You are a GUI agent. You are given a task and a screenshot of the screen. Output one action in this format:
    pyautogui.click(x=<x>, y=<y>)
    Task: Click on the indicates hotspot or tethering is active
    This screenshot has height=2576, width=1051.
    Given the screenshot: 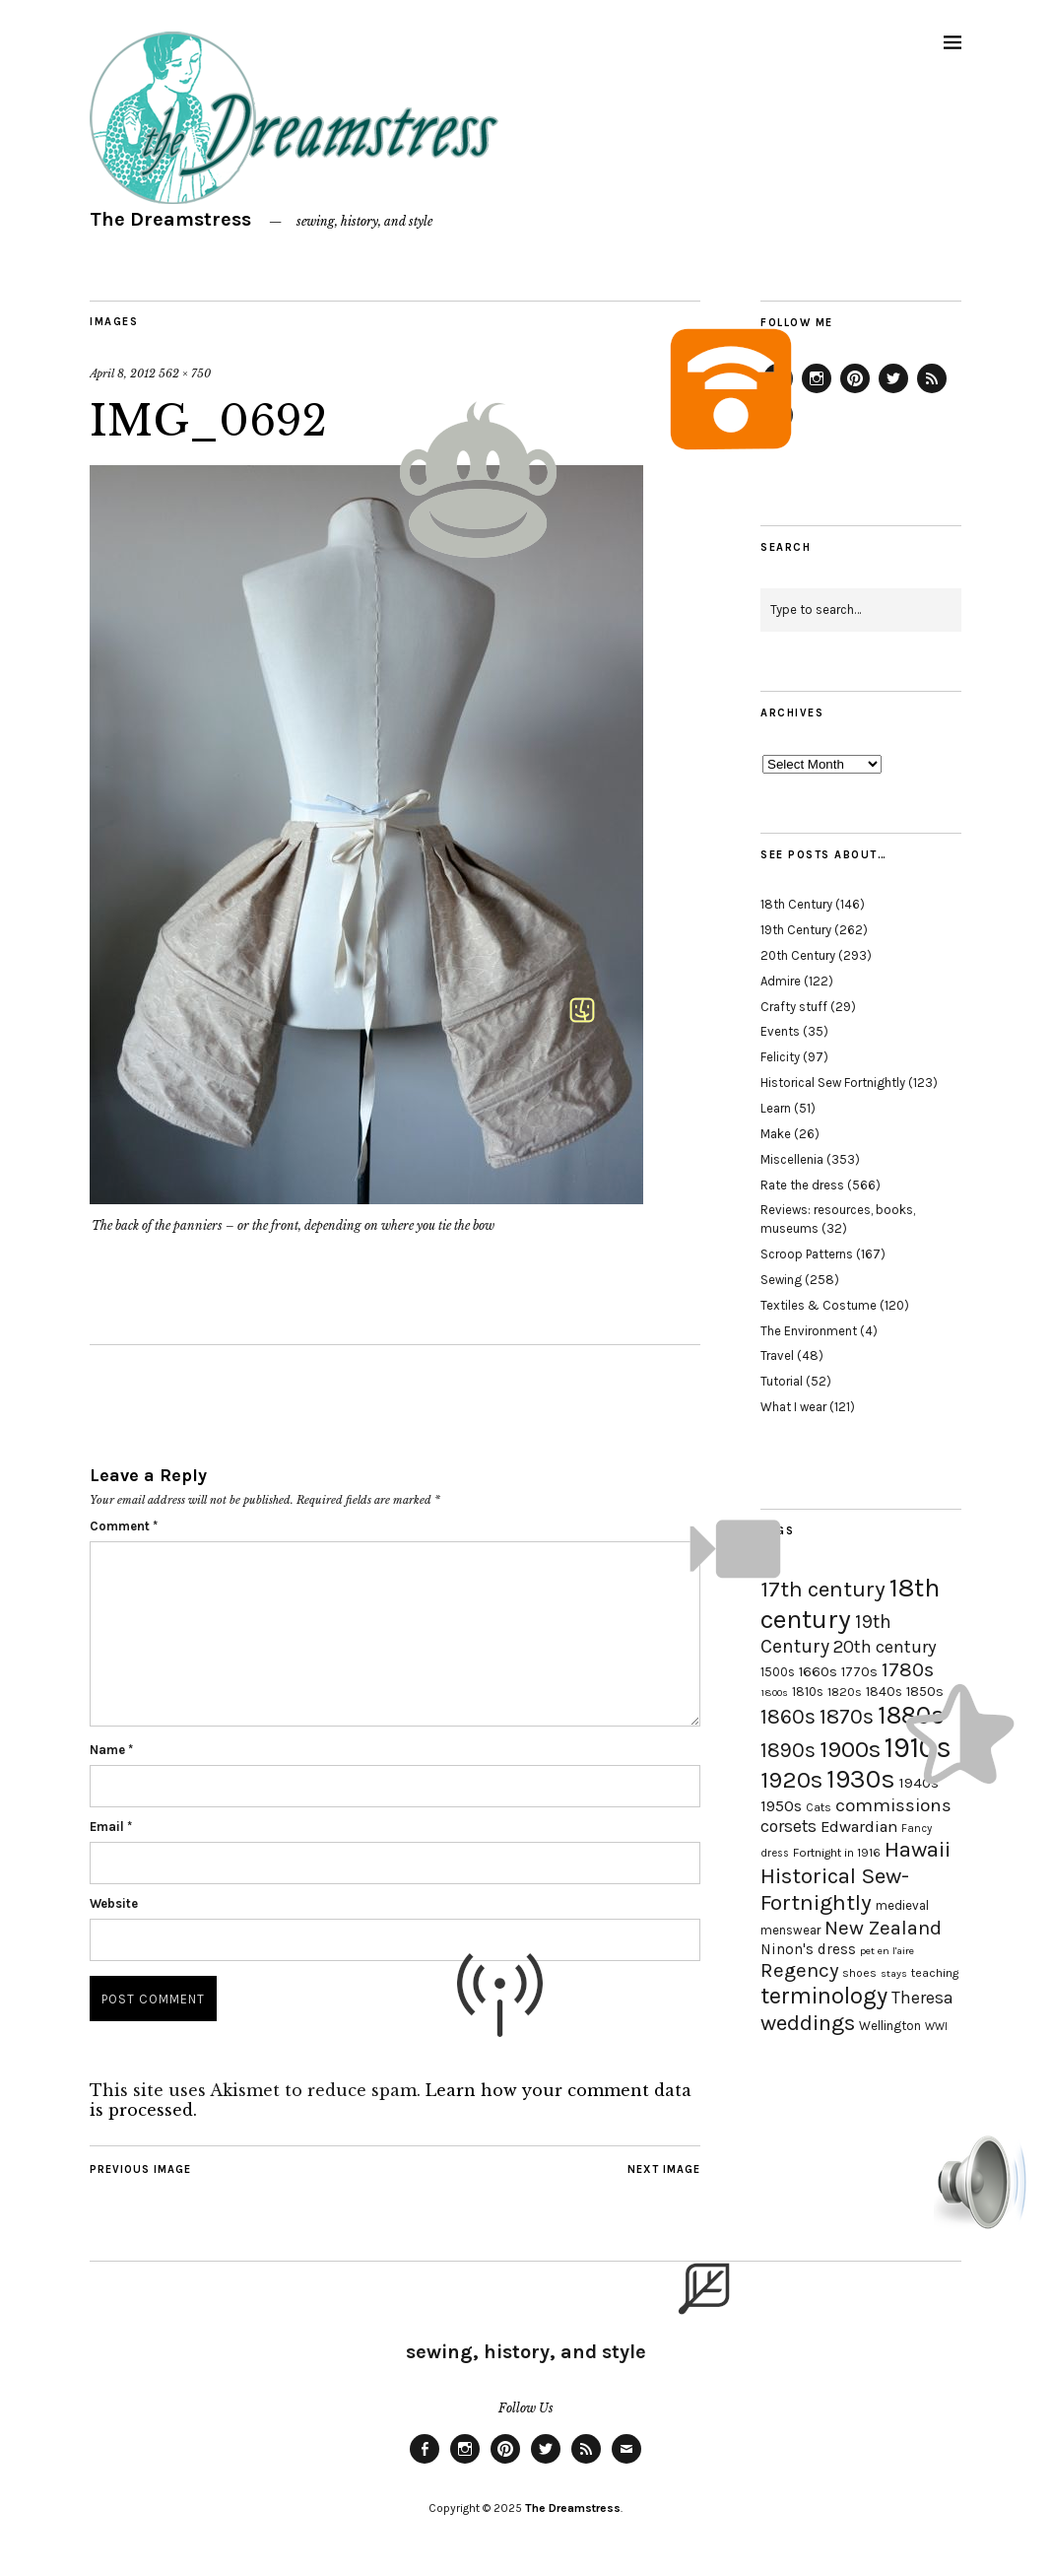 What is the action you would take?
    pyautogui.click(x=731, y=389)
    